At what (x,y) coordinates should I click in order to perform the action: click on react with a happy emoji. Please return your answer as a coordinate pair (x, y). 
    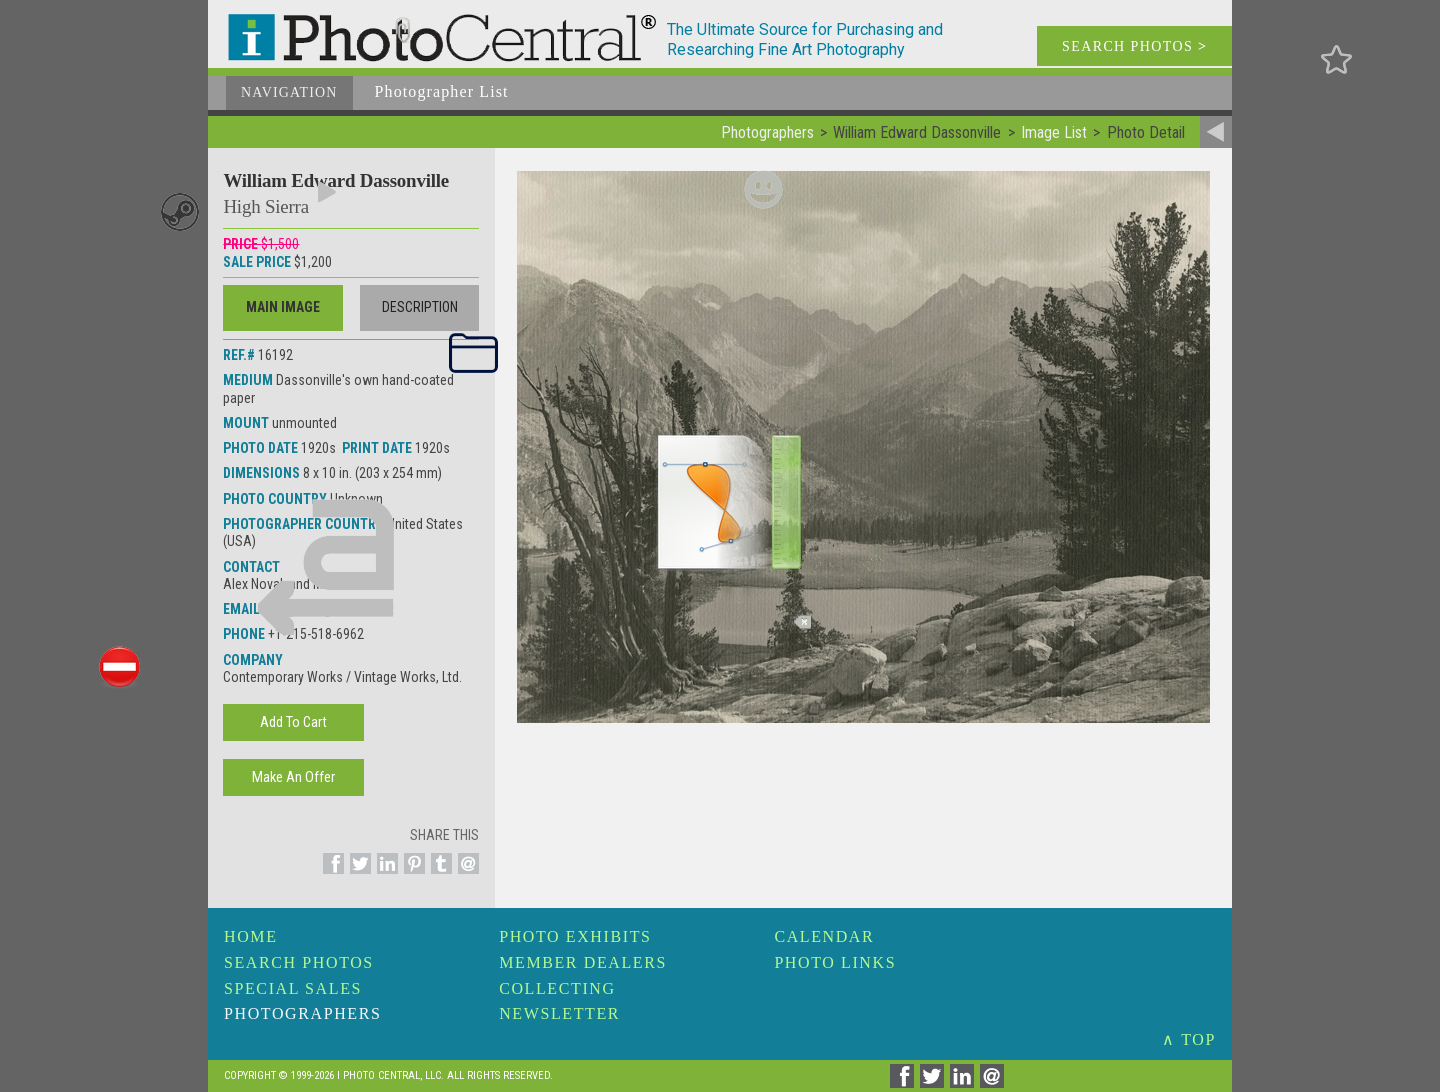
    Looking at the image, I should click on (763, 189).